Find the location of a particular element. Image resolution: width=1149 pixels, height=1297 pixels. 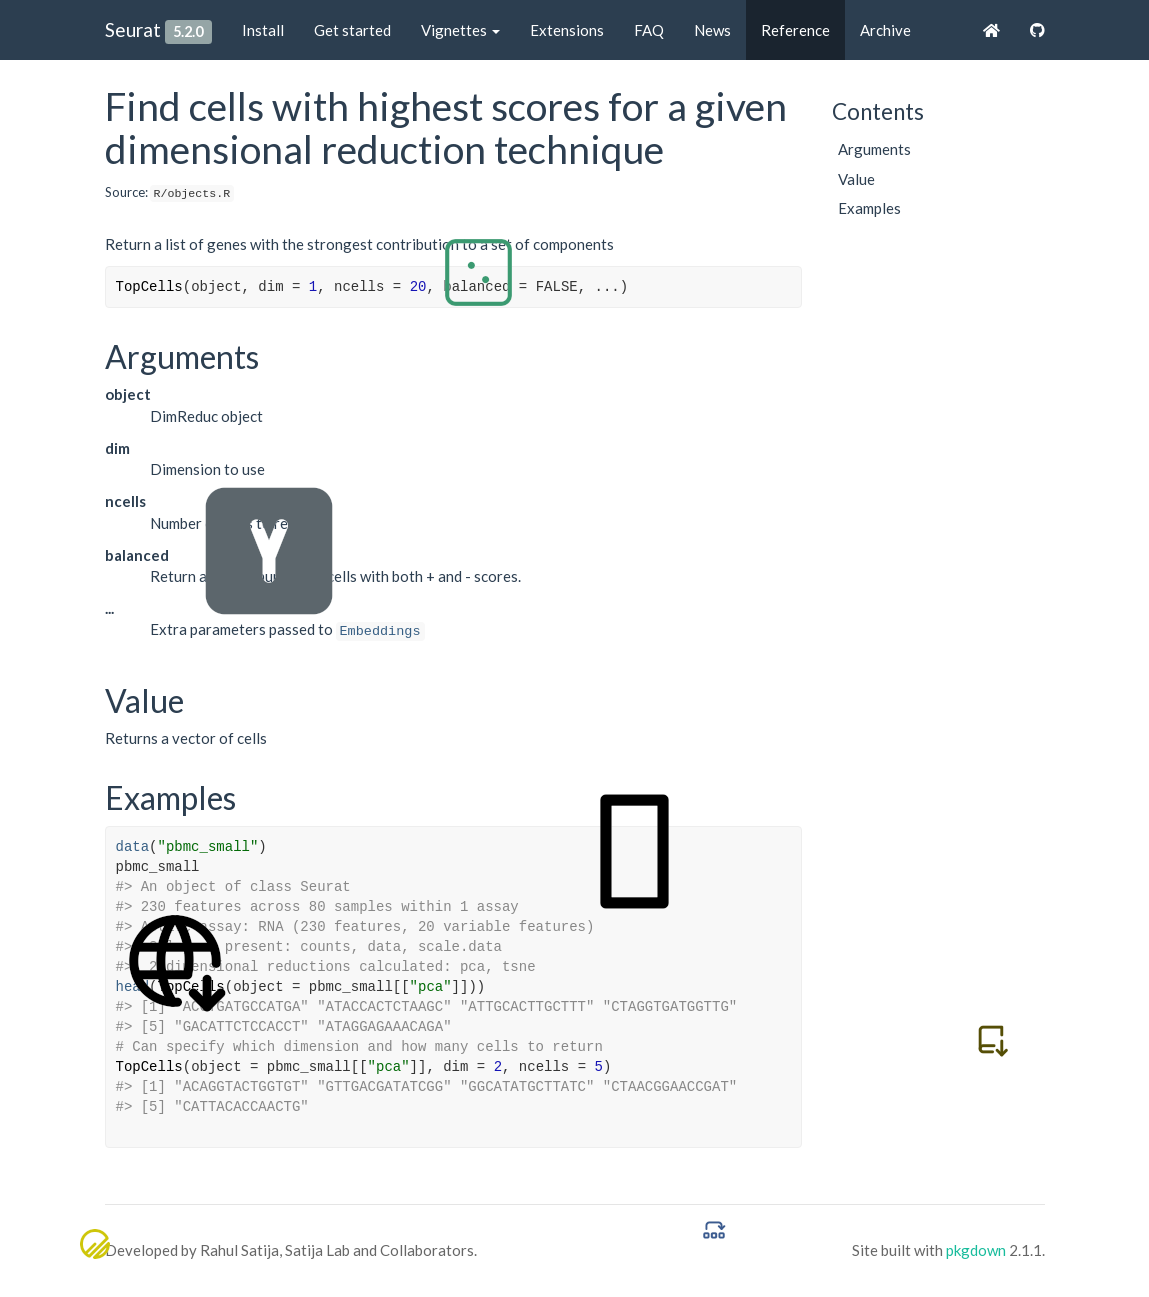

download an ebook or publication is located at coordinates (992, 1039).